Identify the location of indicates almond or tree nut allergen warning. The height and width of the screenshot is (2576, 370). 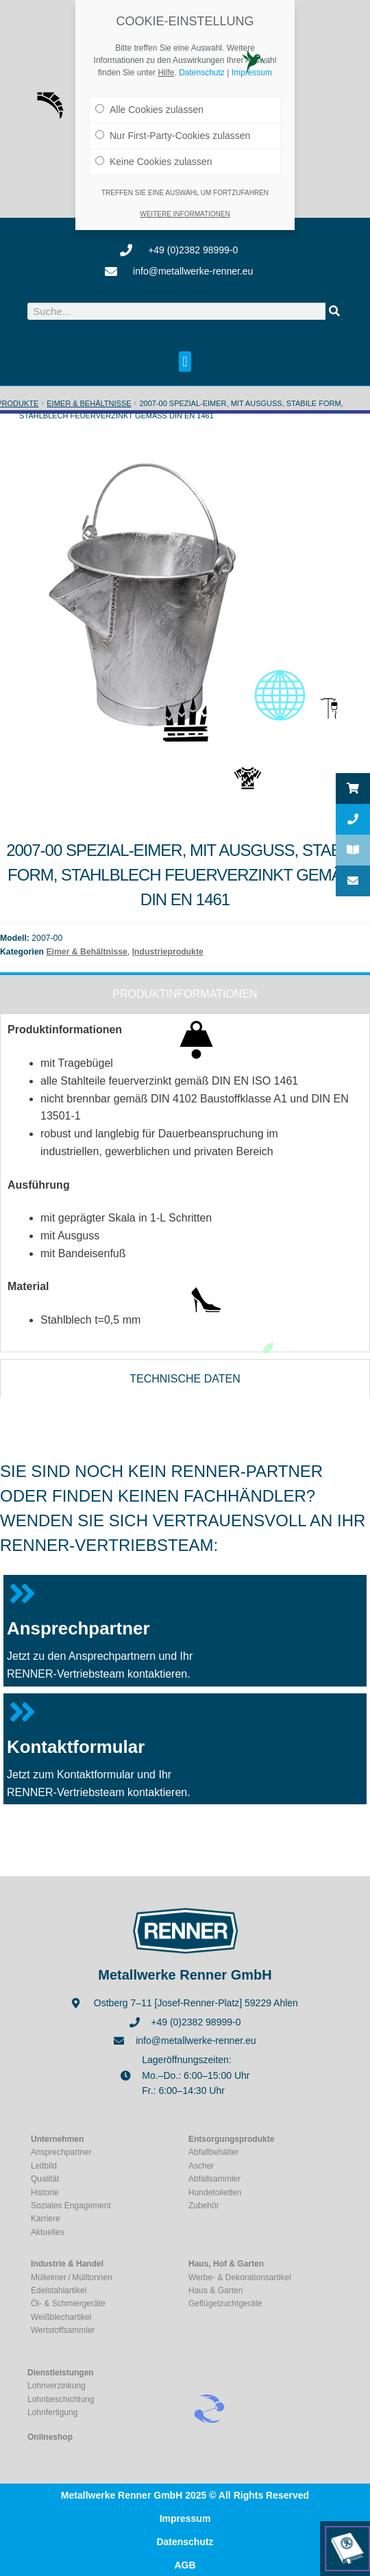
(268, 1348).